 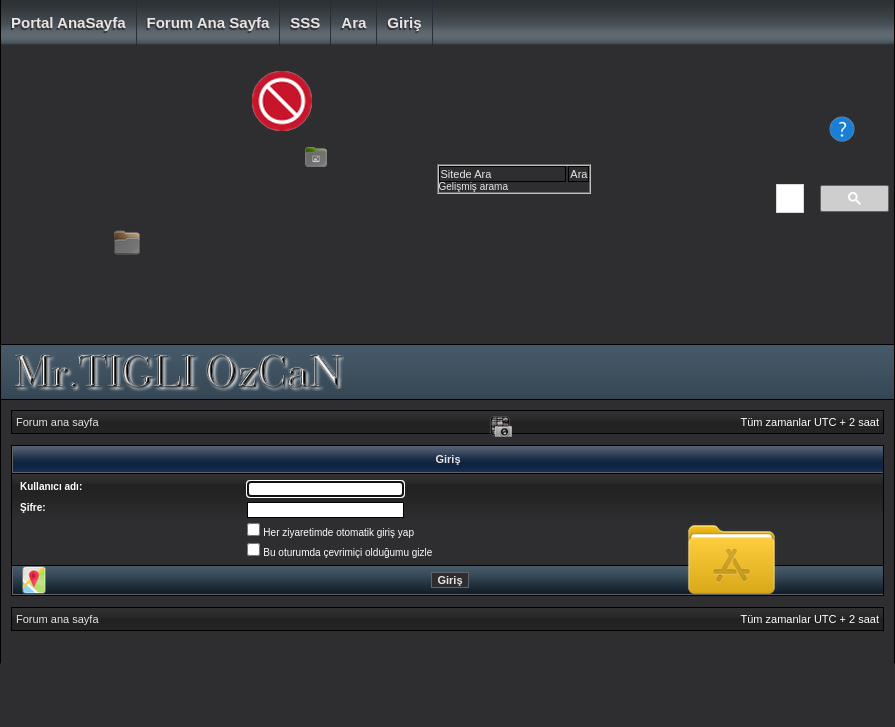 I want to click on delete or remove an item, so click(x=282, y=101).